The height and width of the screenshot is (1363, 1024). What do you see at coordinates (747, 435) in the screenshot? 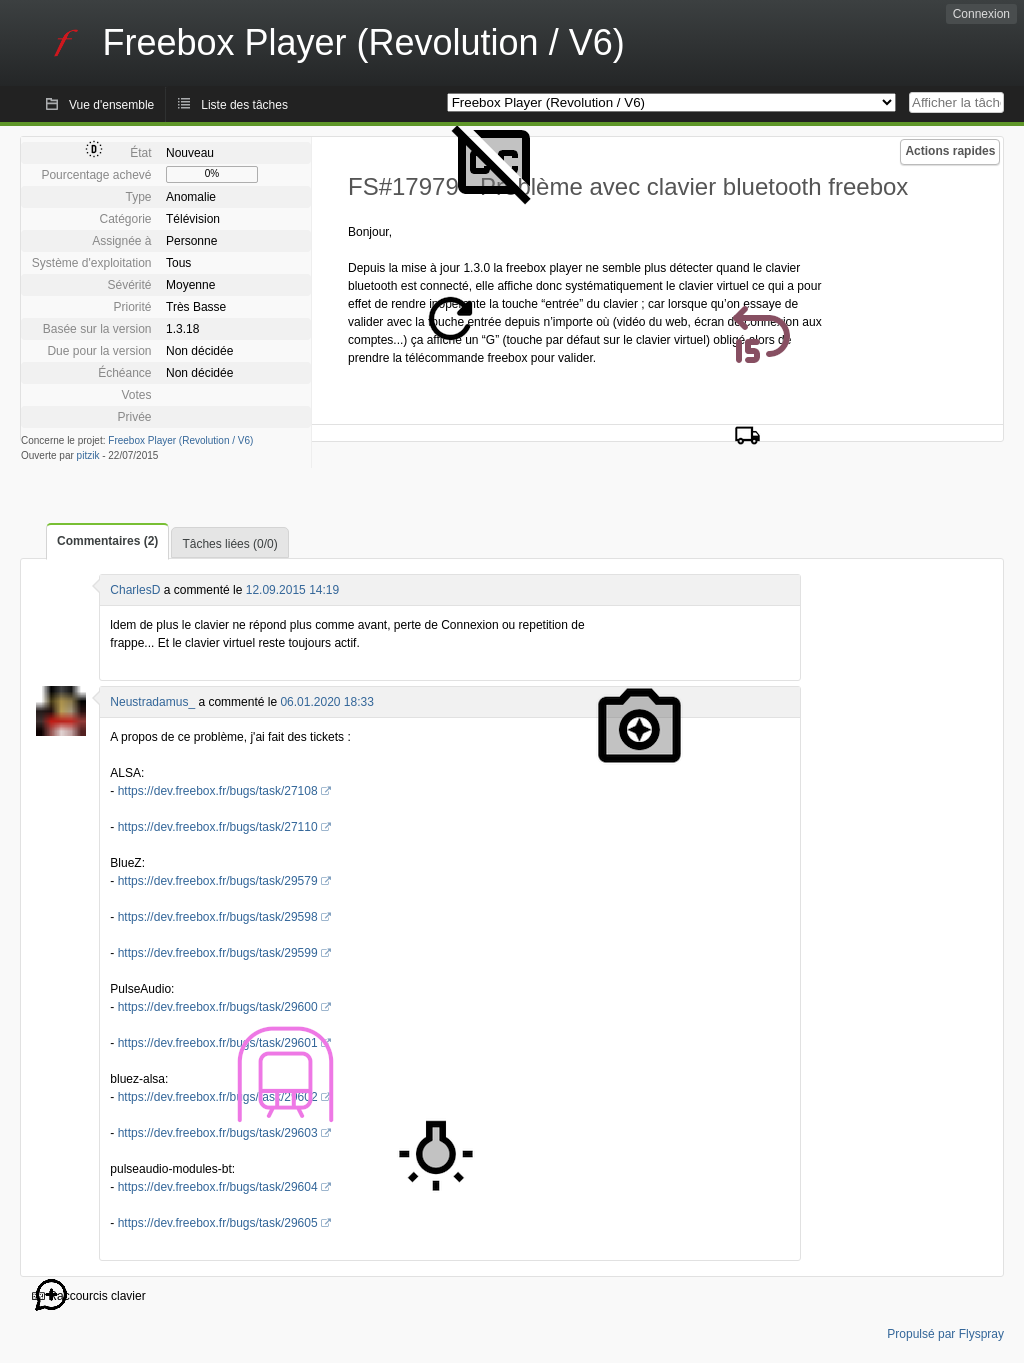
I see `track your delivery status` at bounding box center [747, 435].